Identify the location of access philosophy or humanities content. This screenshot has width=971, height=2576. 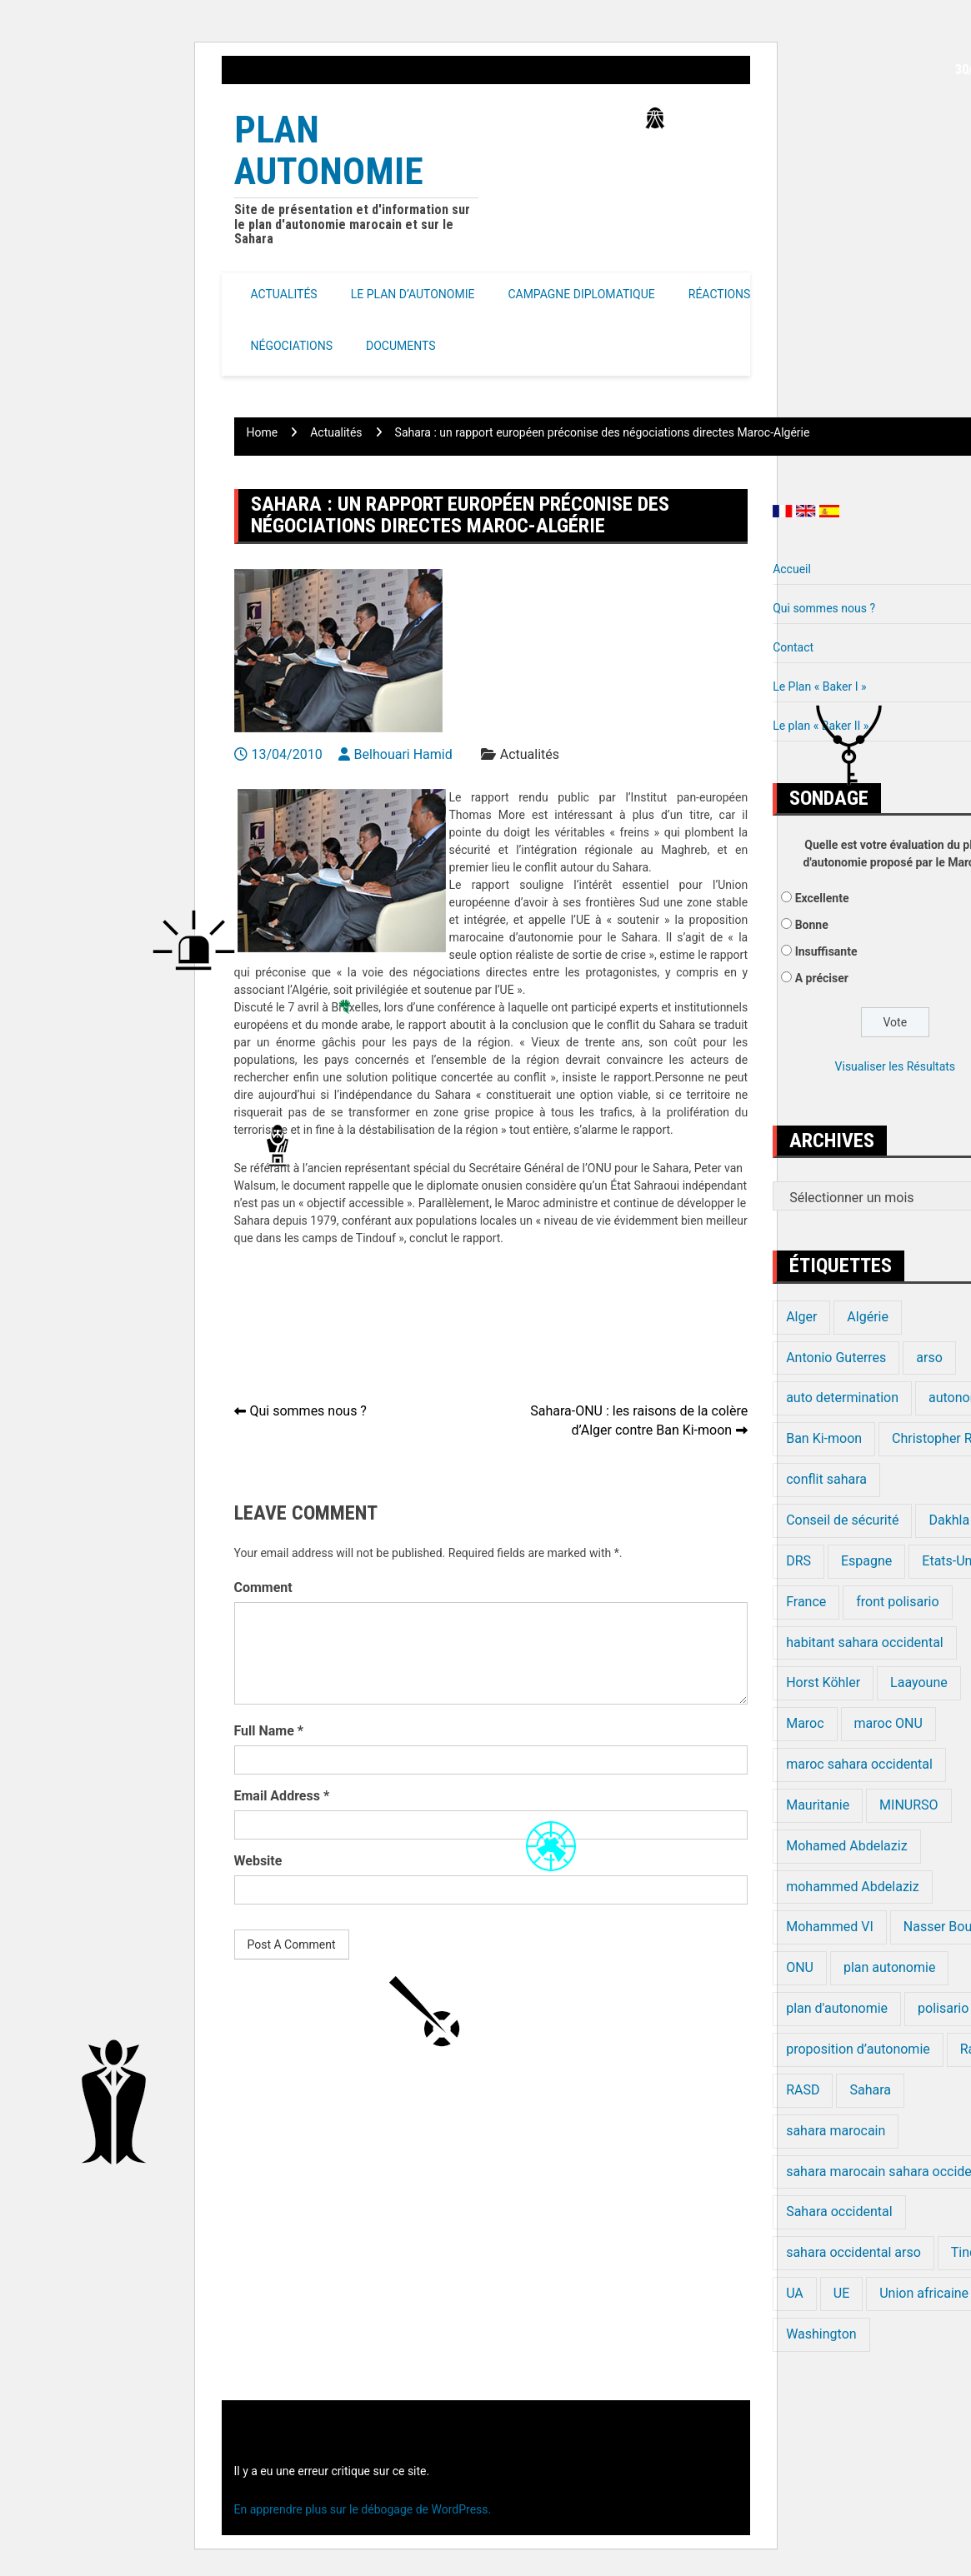
(278, 1145).